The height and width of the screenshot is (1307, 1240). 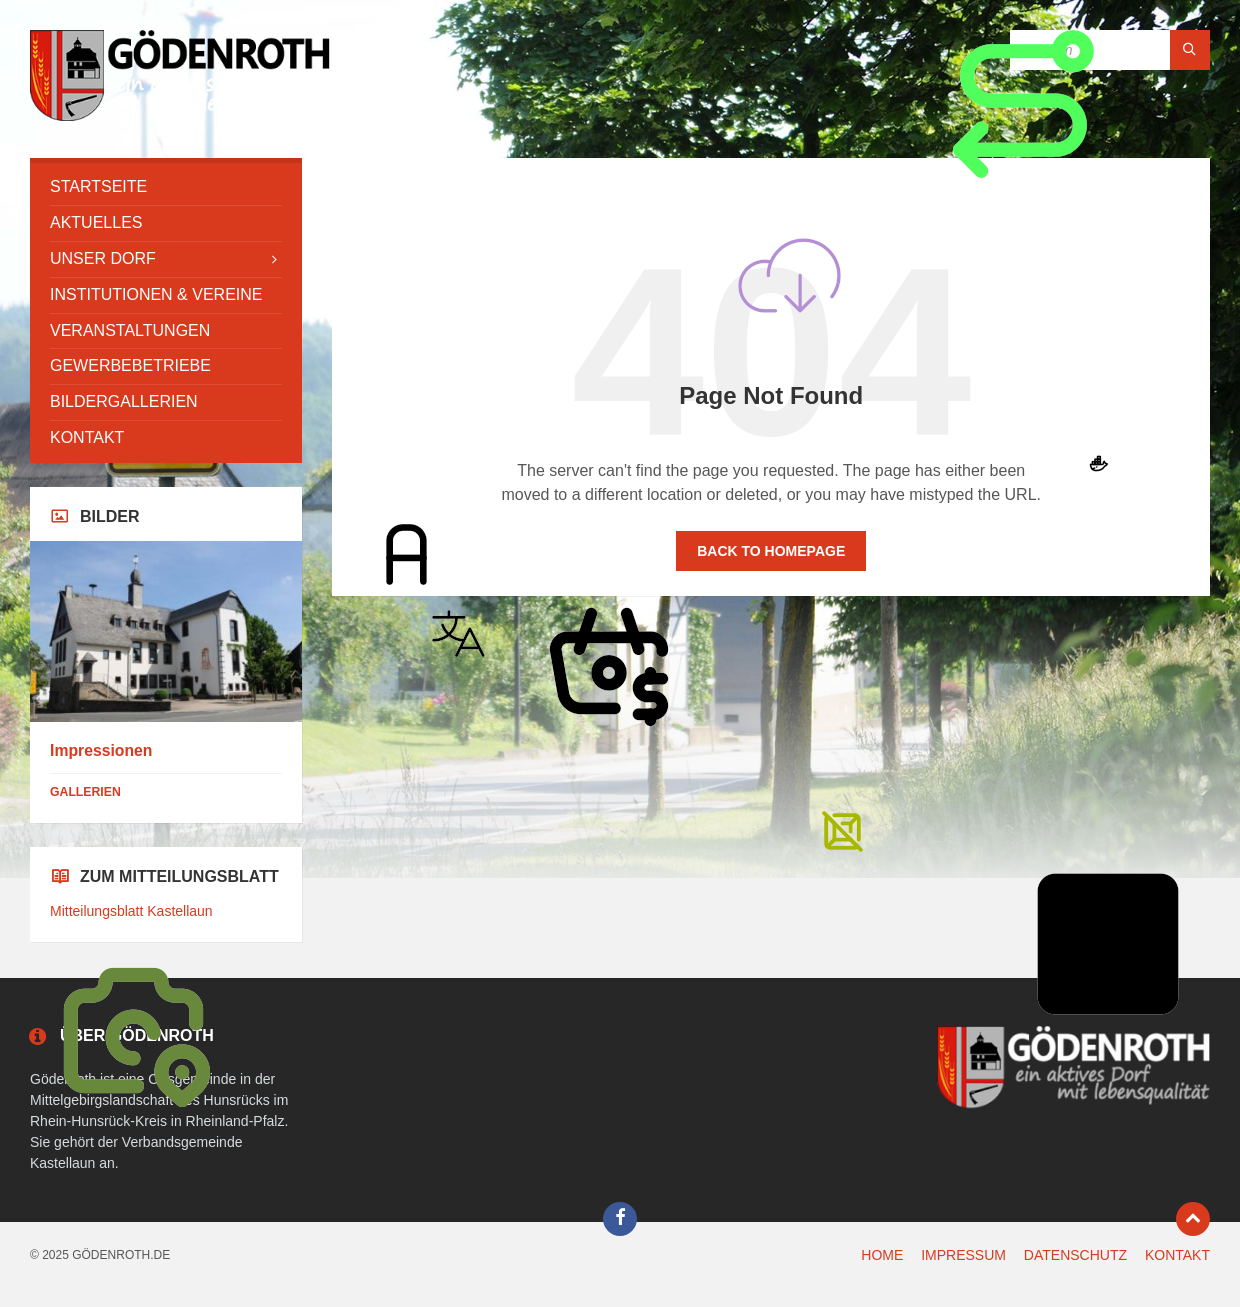 I want to click on download file from cloud storage, so click(x=789, y=275).